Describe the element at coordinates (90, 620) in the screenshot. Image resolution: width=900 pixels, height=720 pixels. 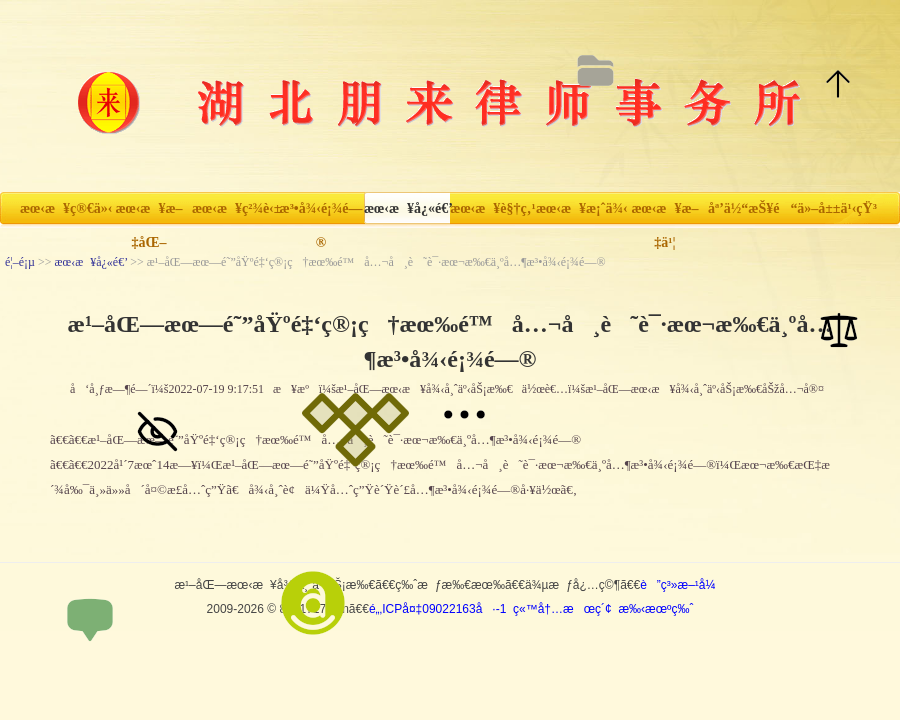
I see `open chat or messaging` at that location.